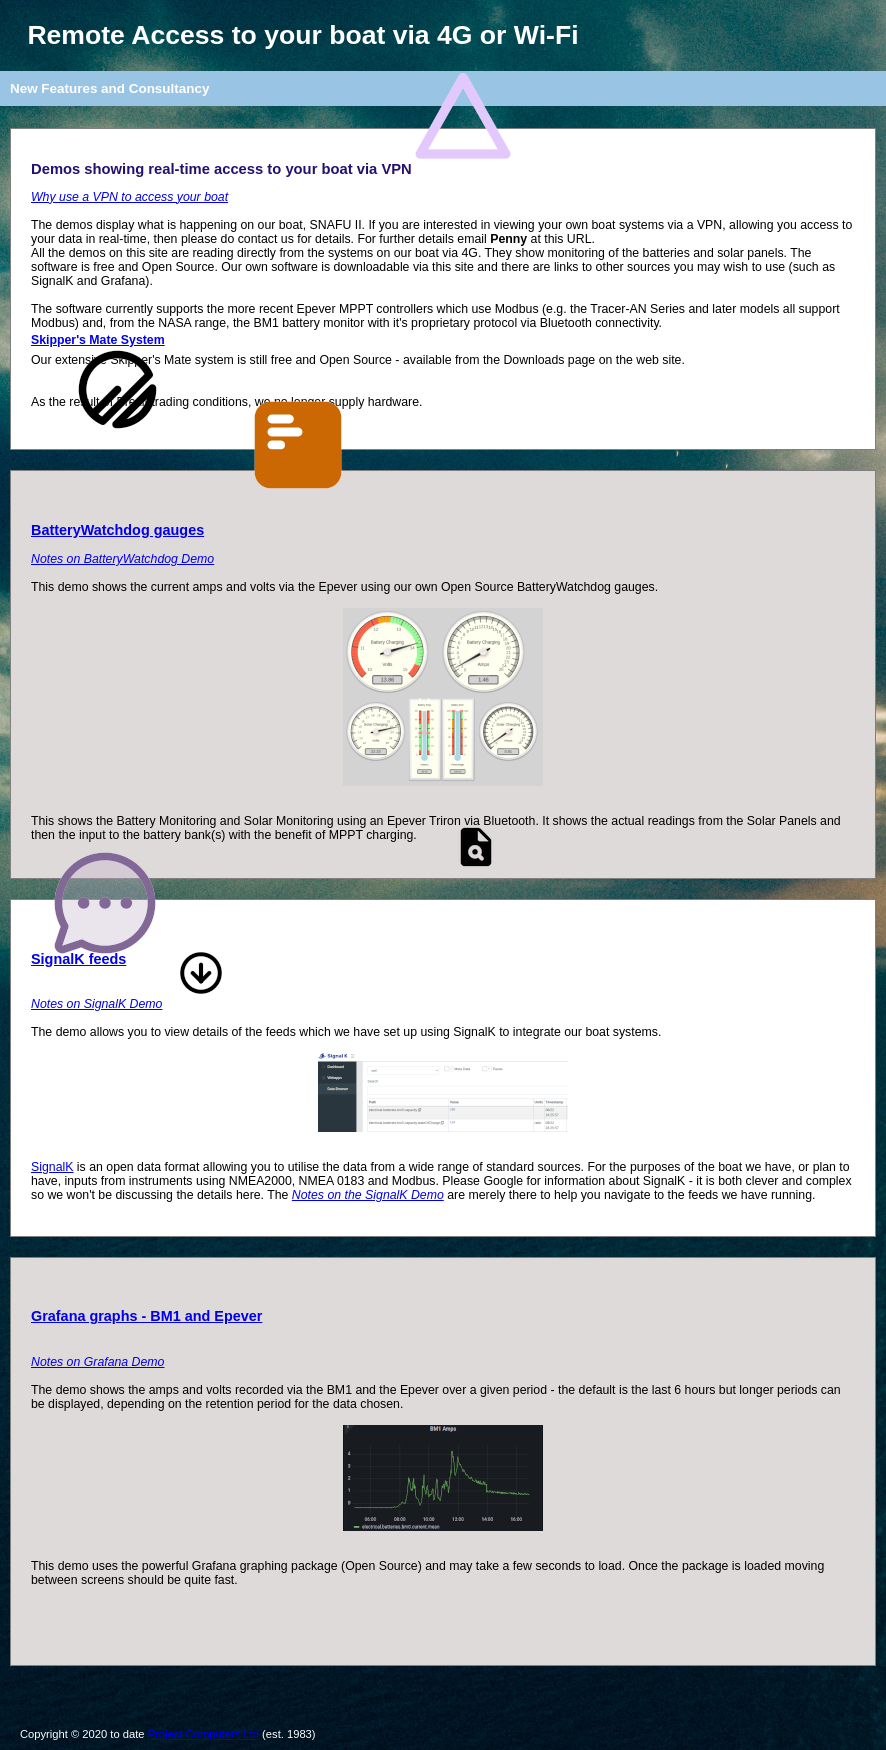 The width and height of the screenshot is (886, 1750). What do you see at coordinates (105, 903) in the screenshot?
I see `open chat or messaging` at bounding box center [105, 903].